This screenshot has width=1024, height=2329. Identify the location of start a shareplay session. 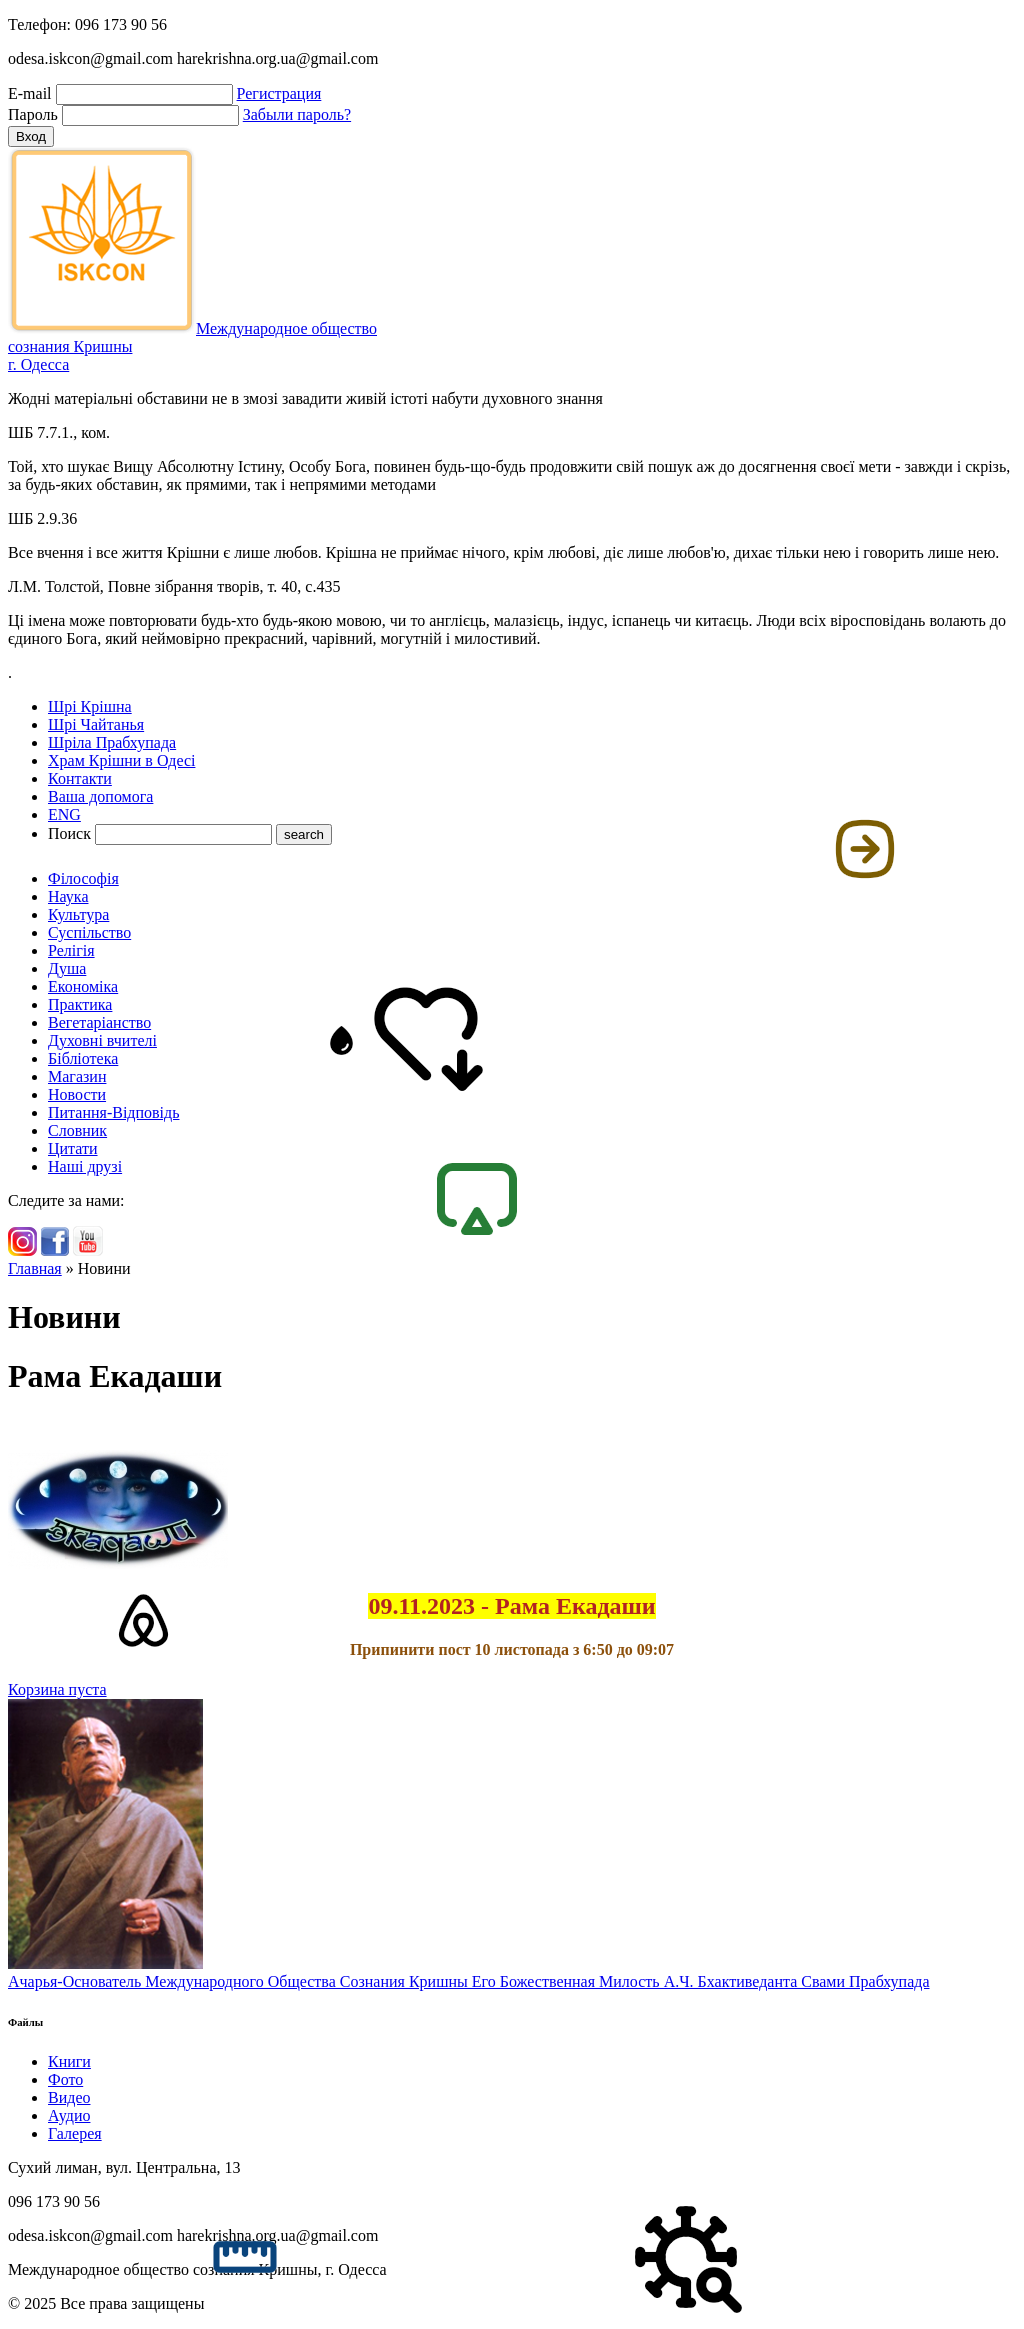
(477, 1199).